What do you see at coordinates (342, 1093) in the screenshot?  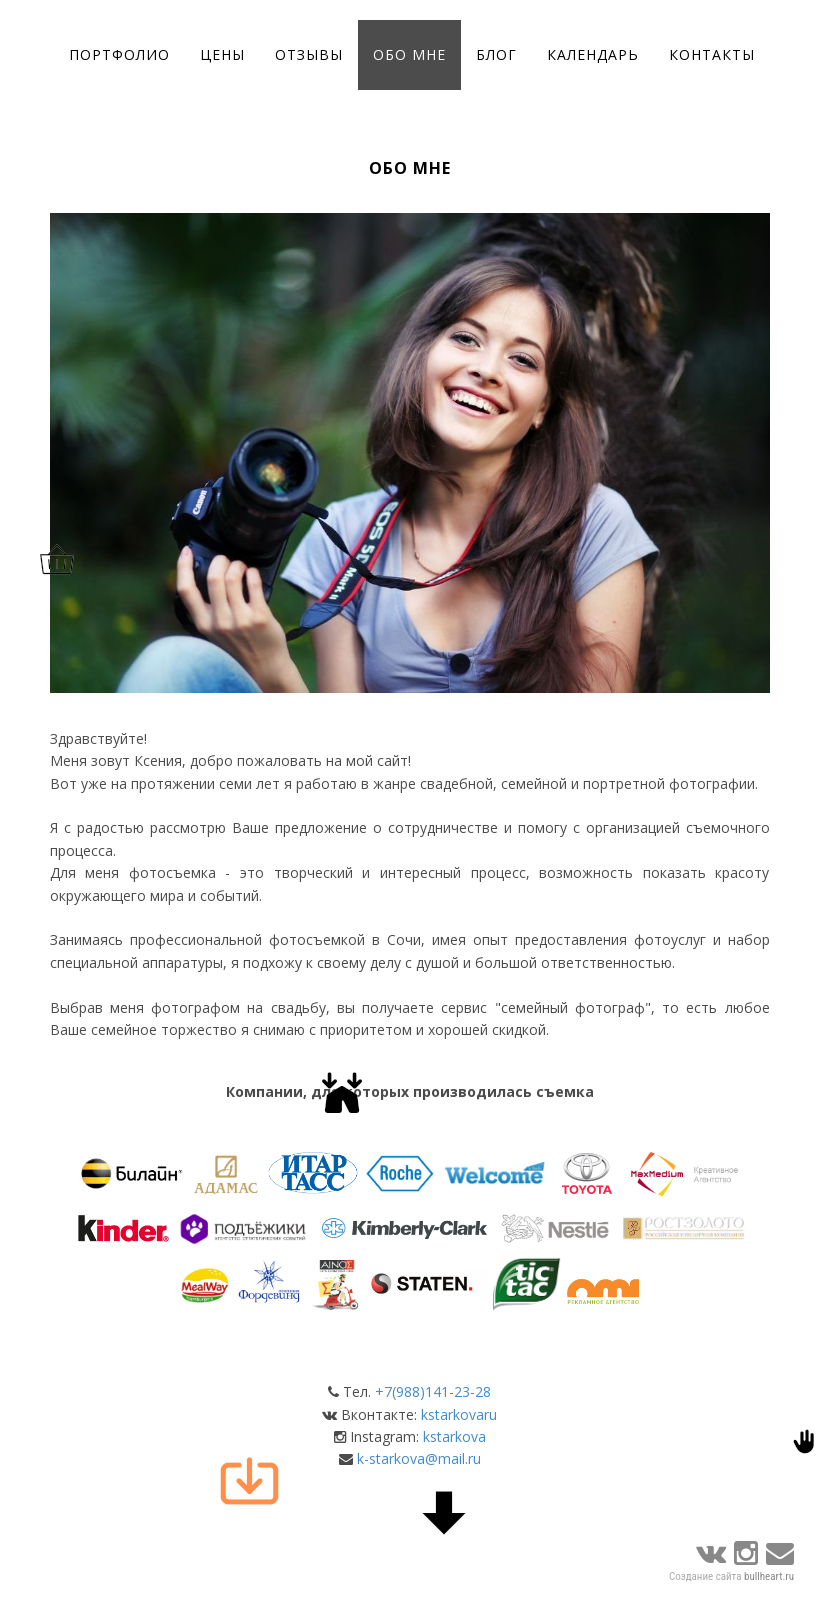 I see `set up camp at this location` at bounding box center [342, 1093].